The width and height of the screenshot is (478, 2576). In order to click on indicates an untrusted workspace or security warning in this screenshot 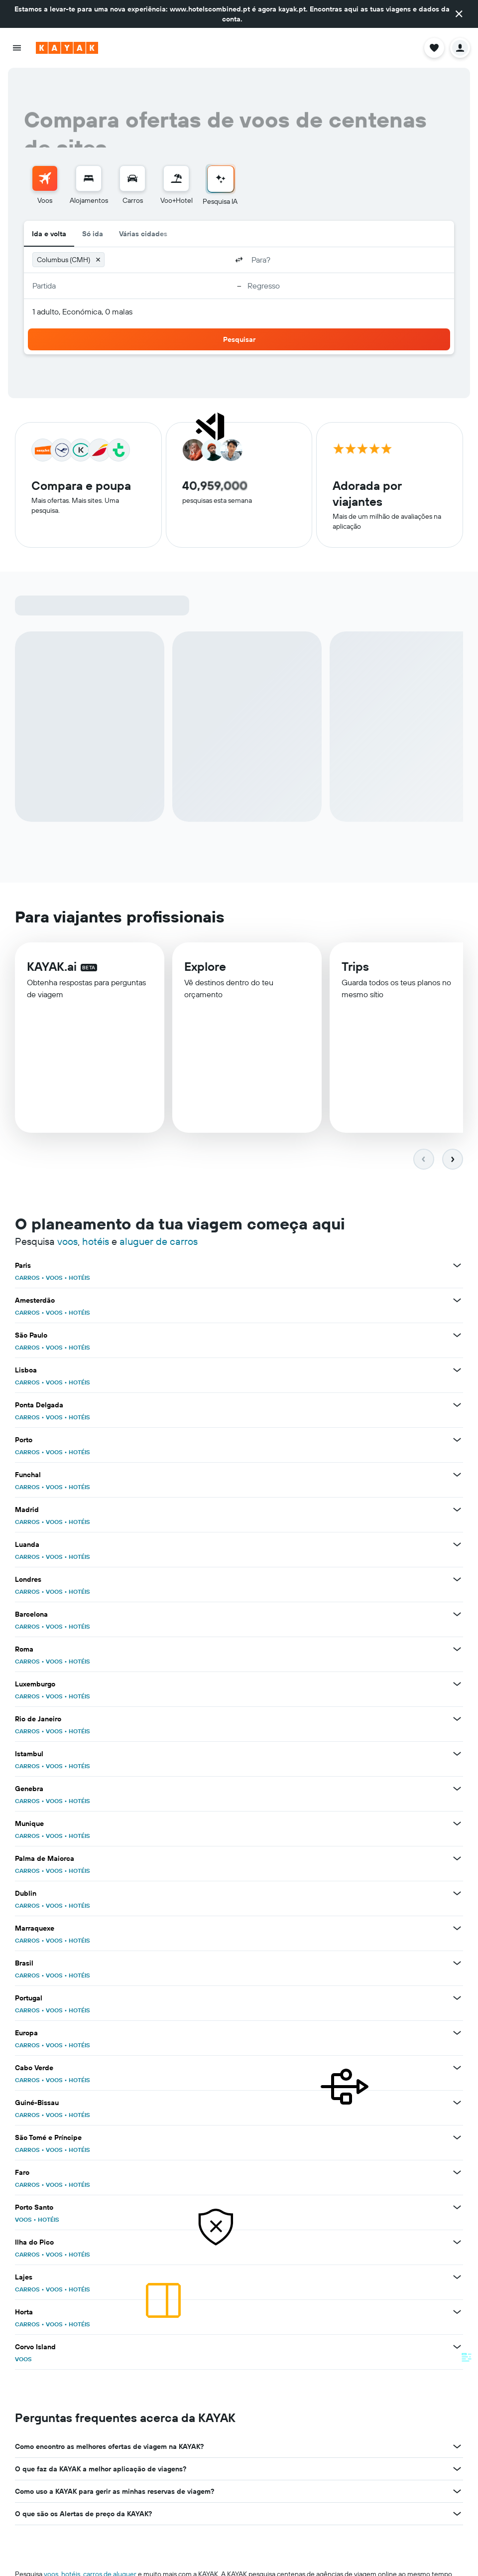, I will do `click(216, 2227)`.